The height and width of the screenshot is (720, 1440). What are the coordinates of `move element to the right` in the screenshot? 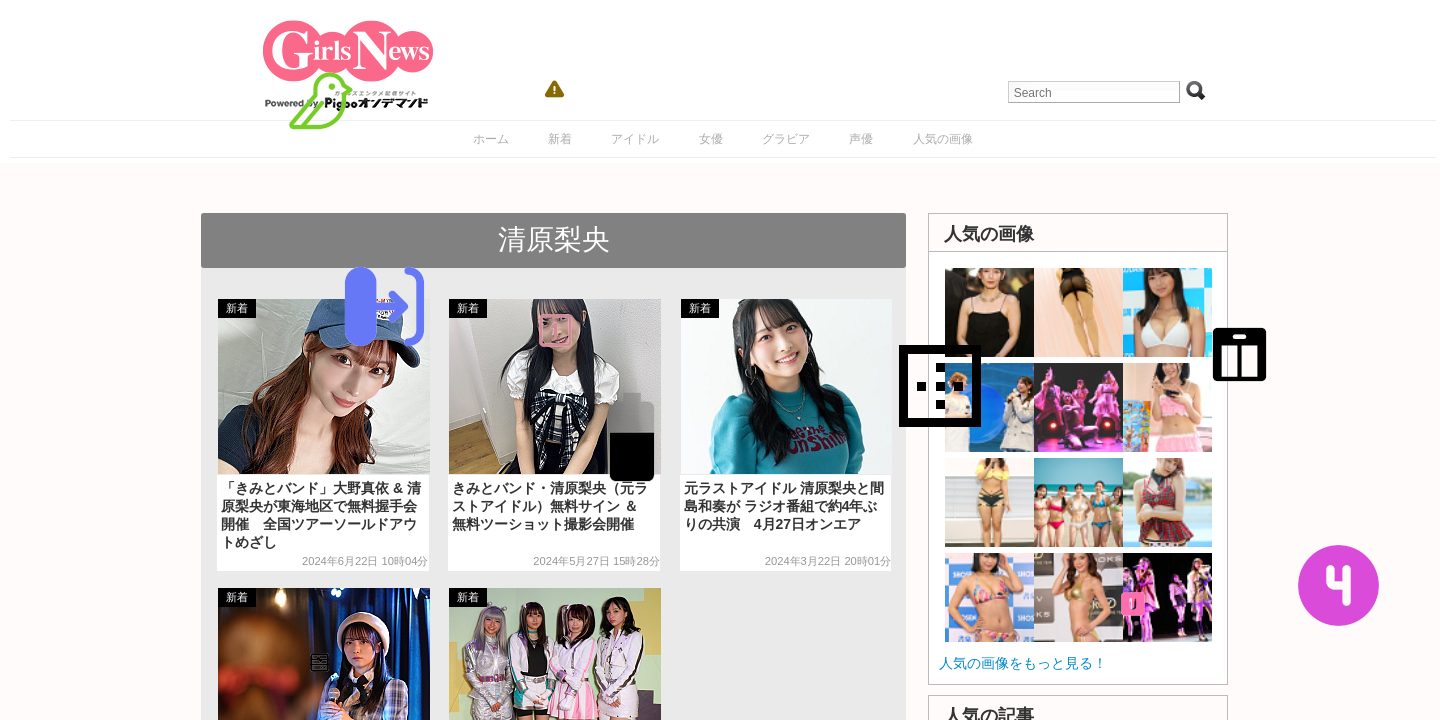 It's located at (384, 306).